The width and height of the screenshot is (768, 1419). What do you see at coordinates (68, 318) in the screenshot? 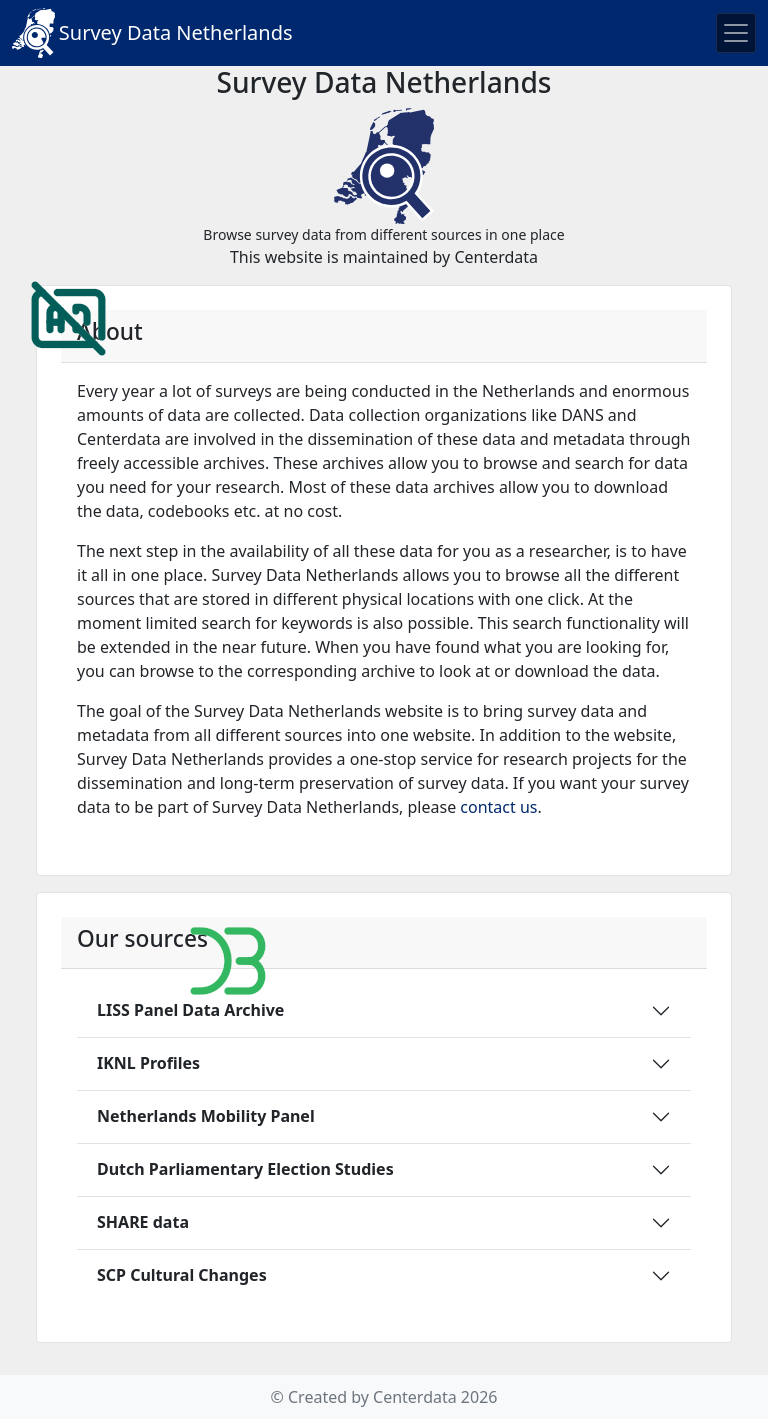
I see `ad-free mode enabled` at bounding box center [68, 318].